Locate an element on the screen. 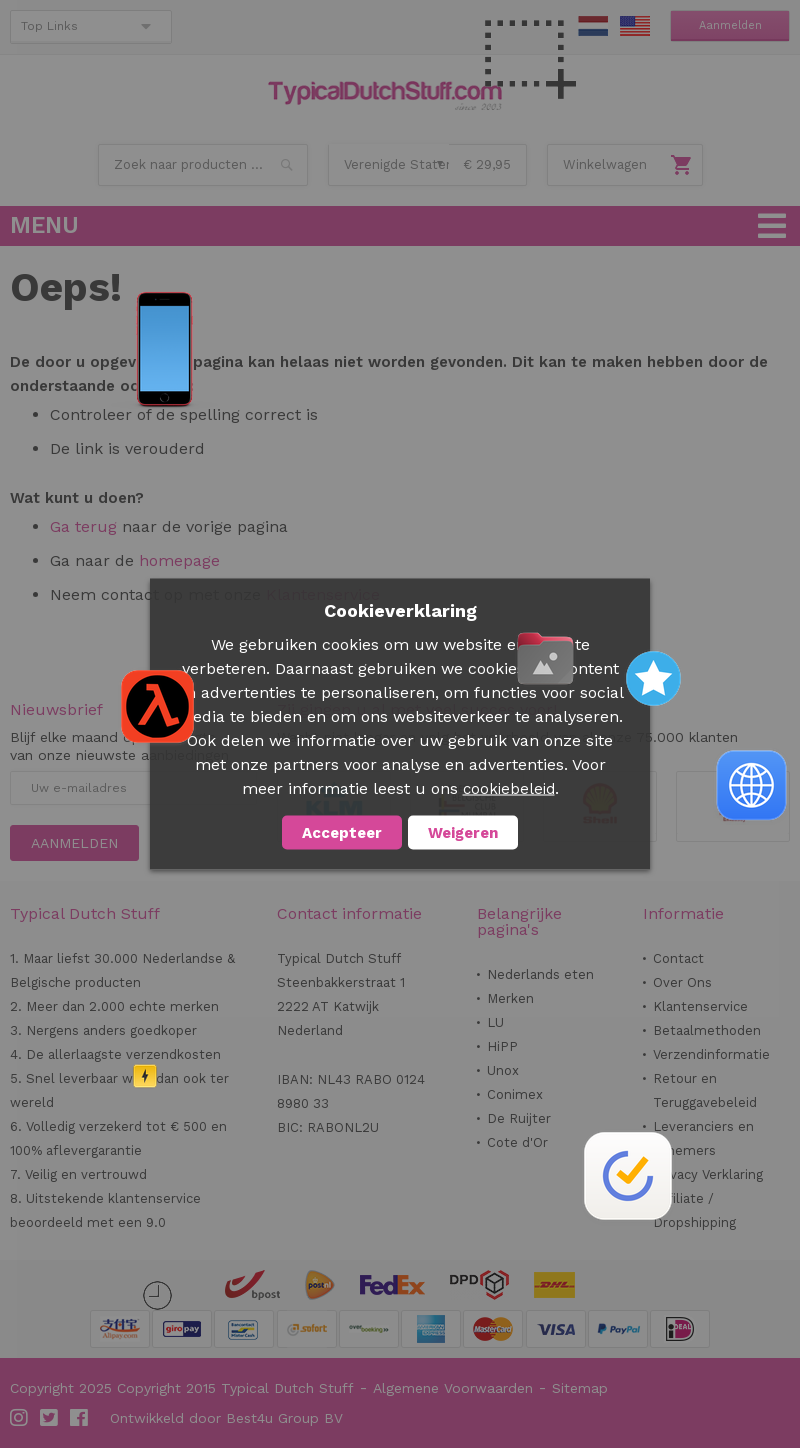 This screenshot has height=1448, width=800. open TickTick task manager app is located at coordinates (628, 1176).